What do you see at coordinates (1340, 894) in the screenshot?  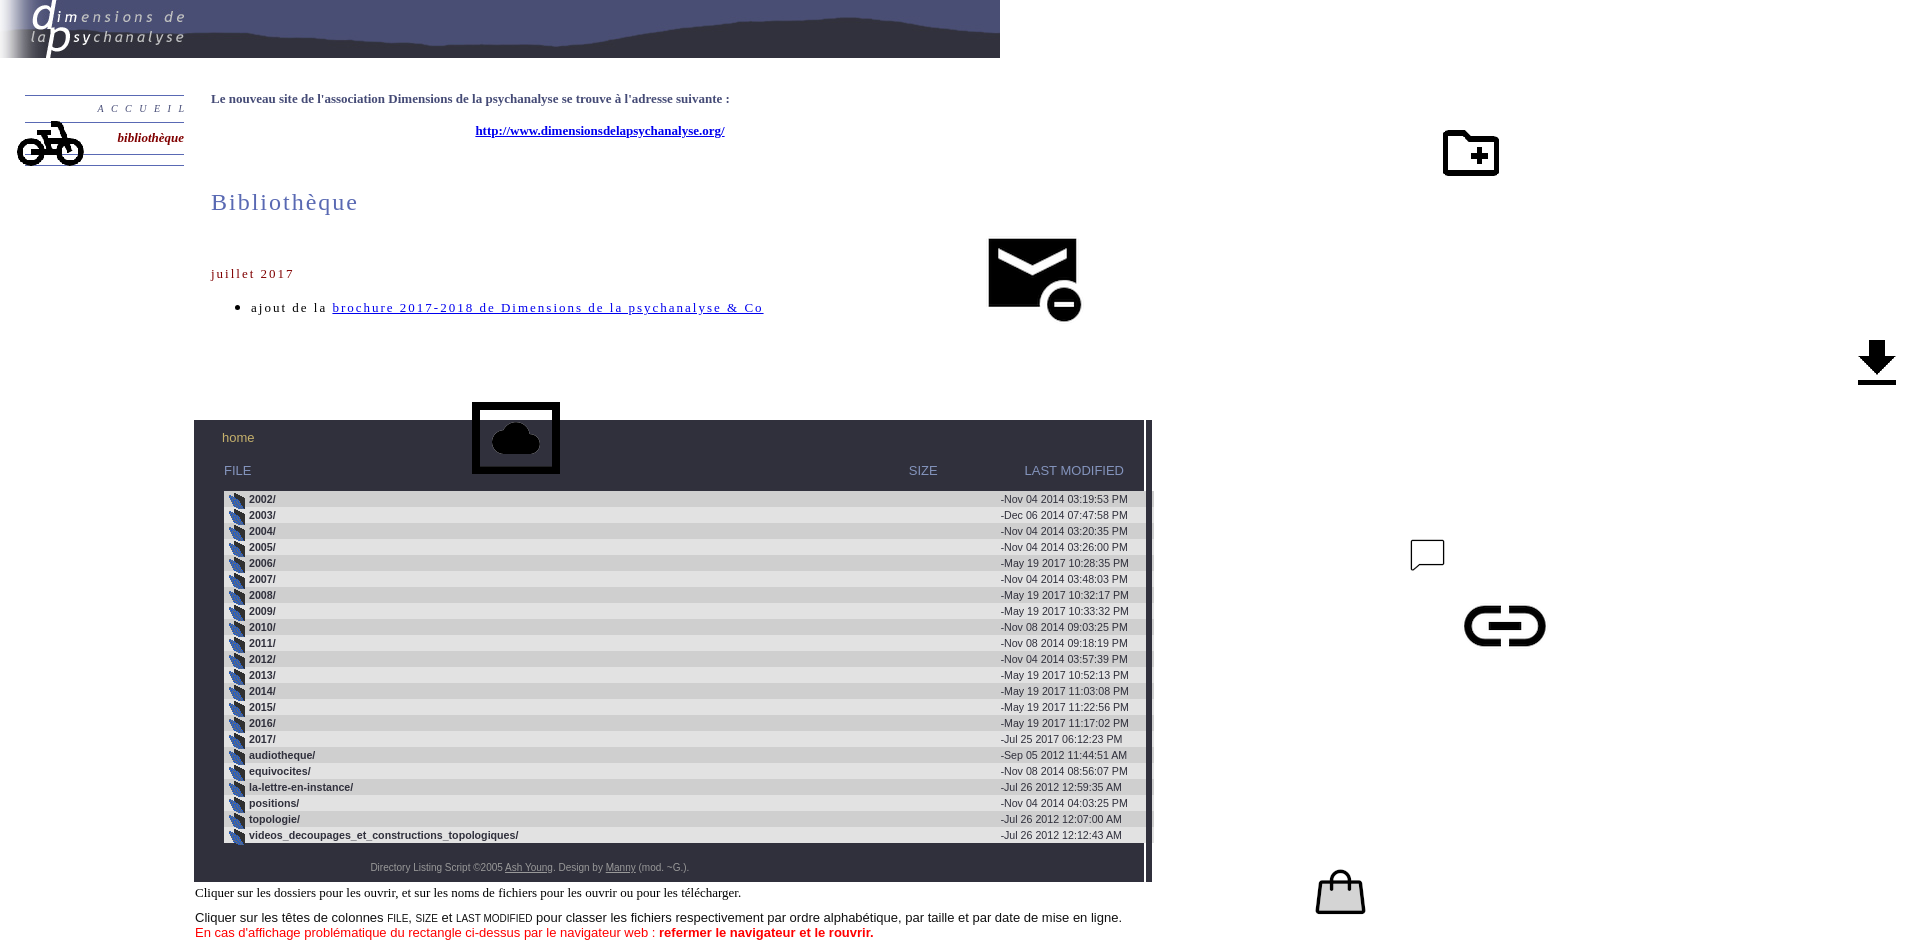 I see `view your shopping bag` at bounding box center [1340, 894].